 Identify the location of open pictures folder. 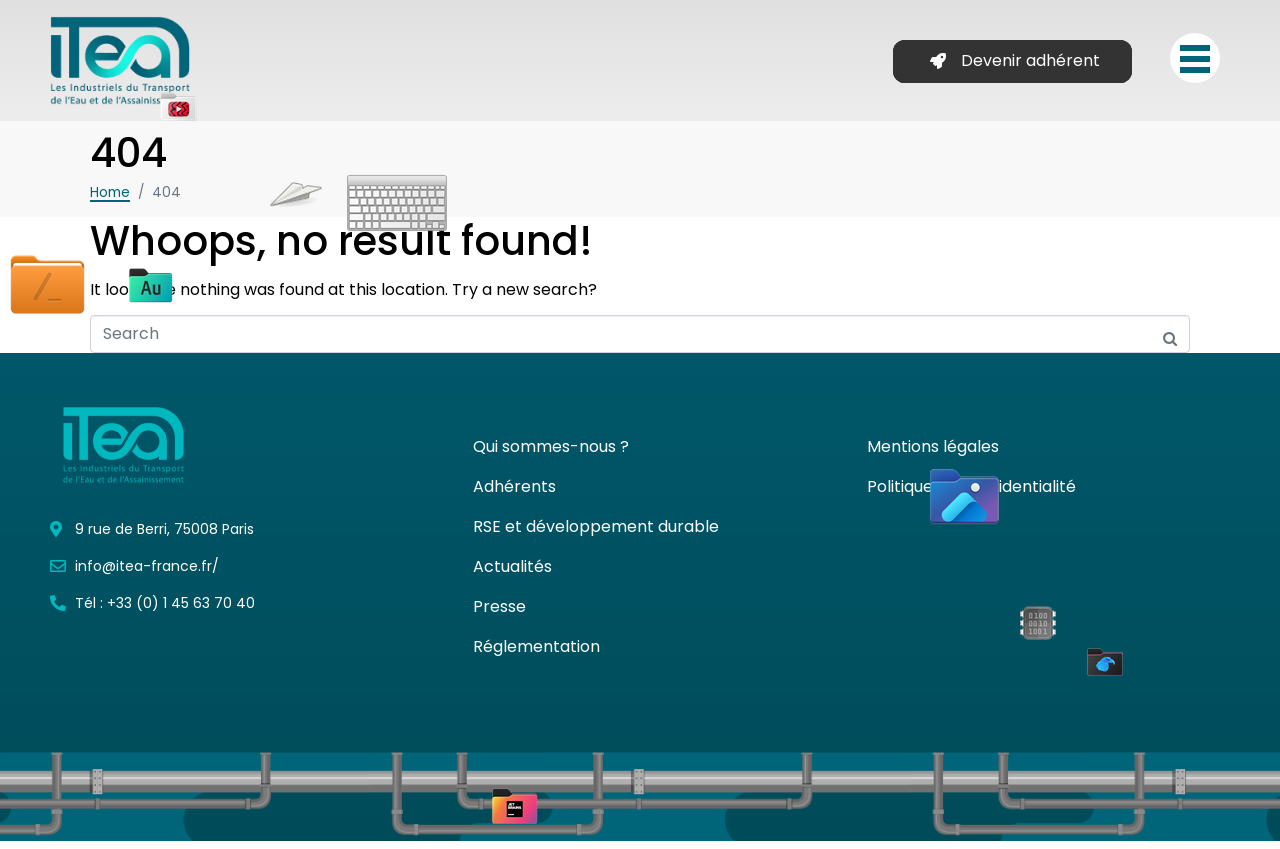
(964, 498).